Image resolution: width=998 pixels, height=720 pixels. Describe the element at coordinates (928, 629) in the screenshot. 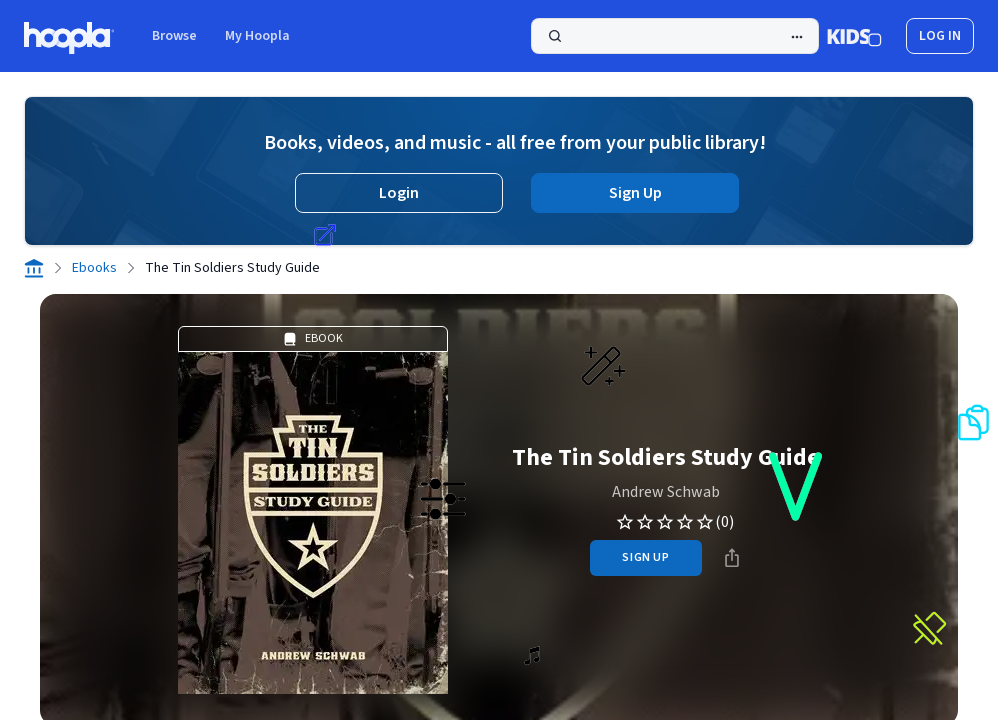

I see `unpin this item` at that location.